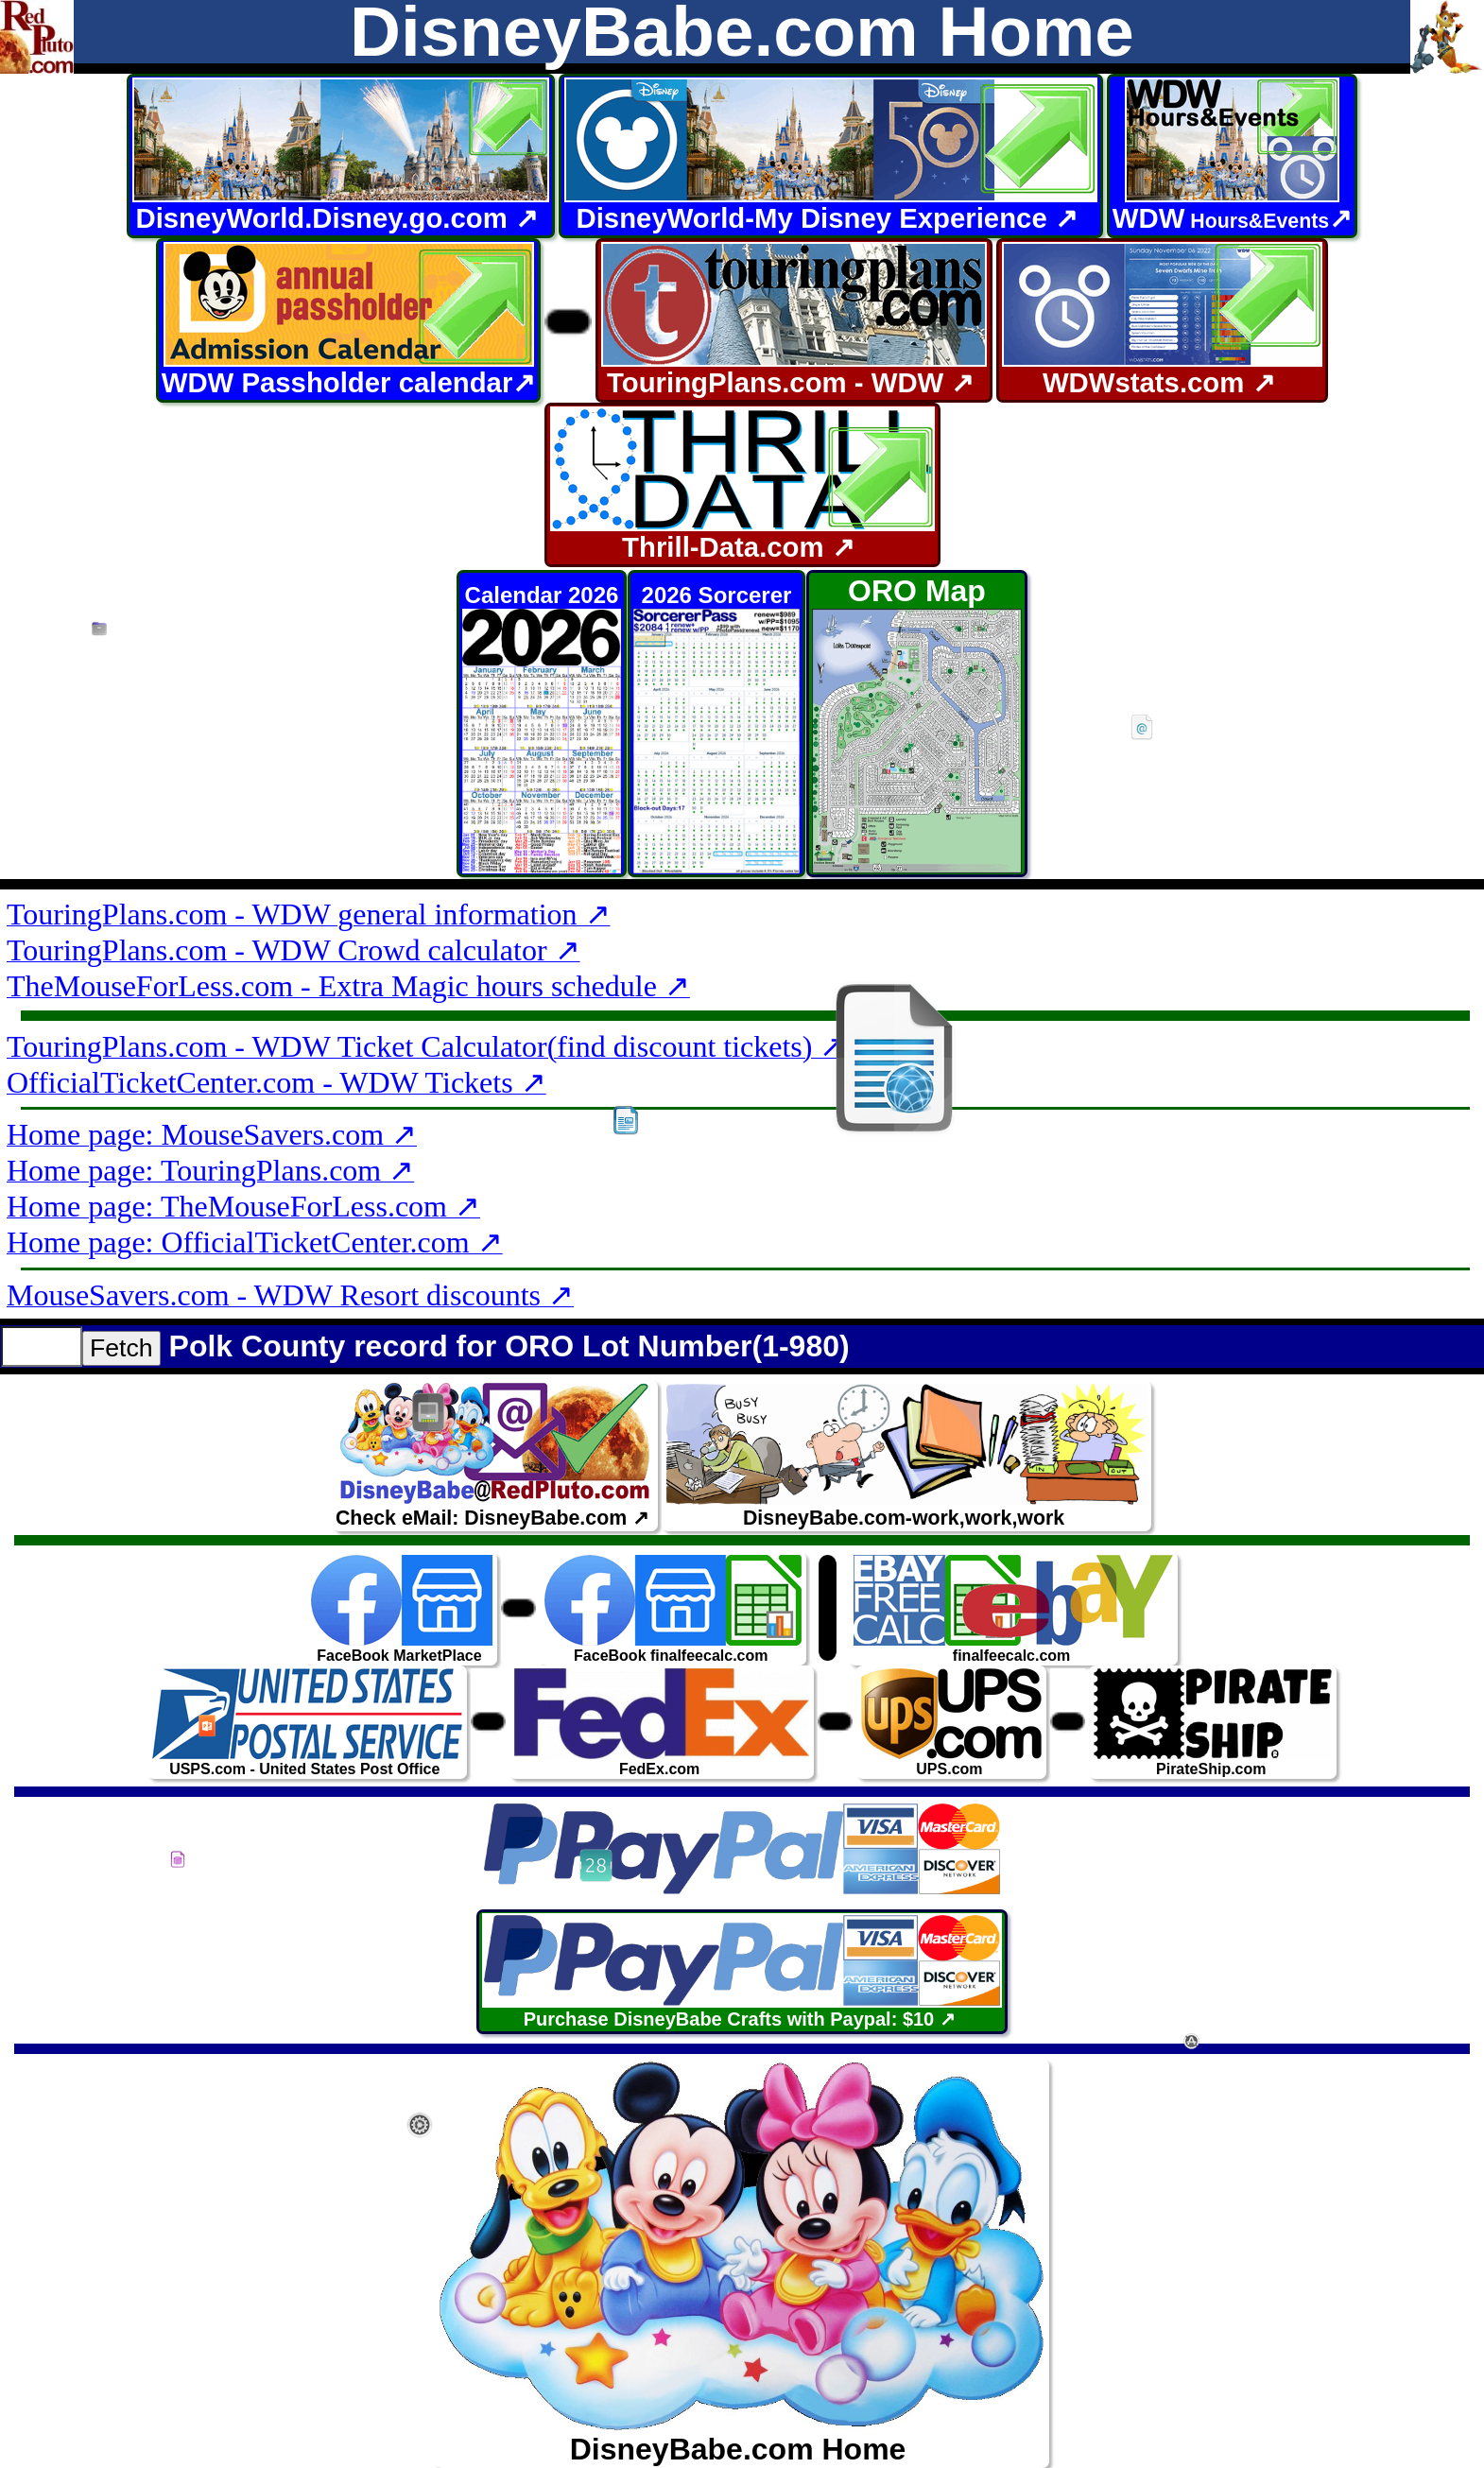 This screenshot has width=1484, height=2468. What do you see at coordinates (178, 1859) in the screenshot?
I see `libreoffice base database template file` at bounding box center [178, 1859].